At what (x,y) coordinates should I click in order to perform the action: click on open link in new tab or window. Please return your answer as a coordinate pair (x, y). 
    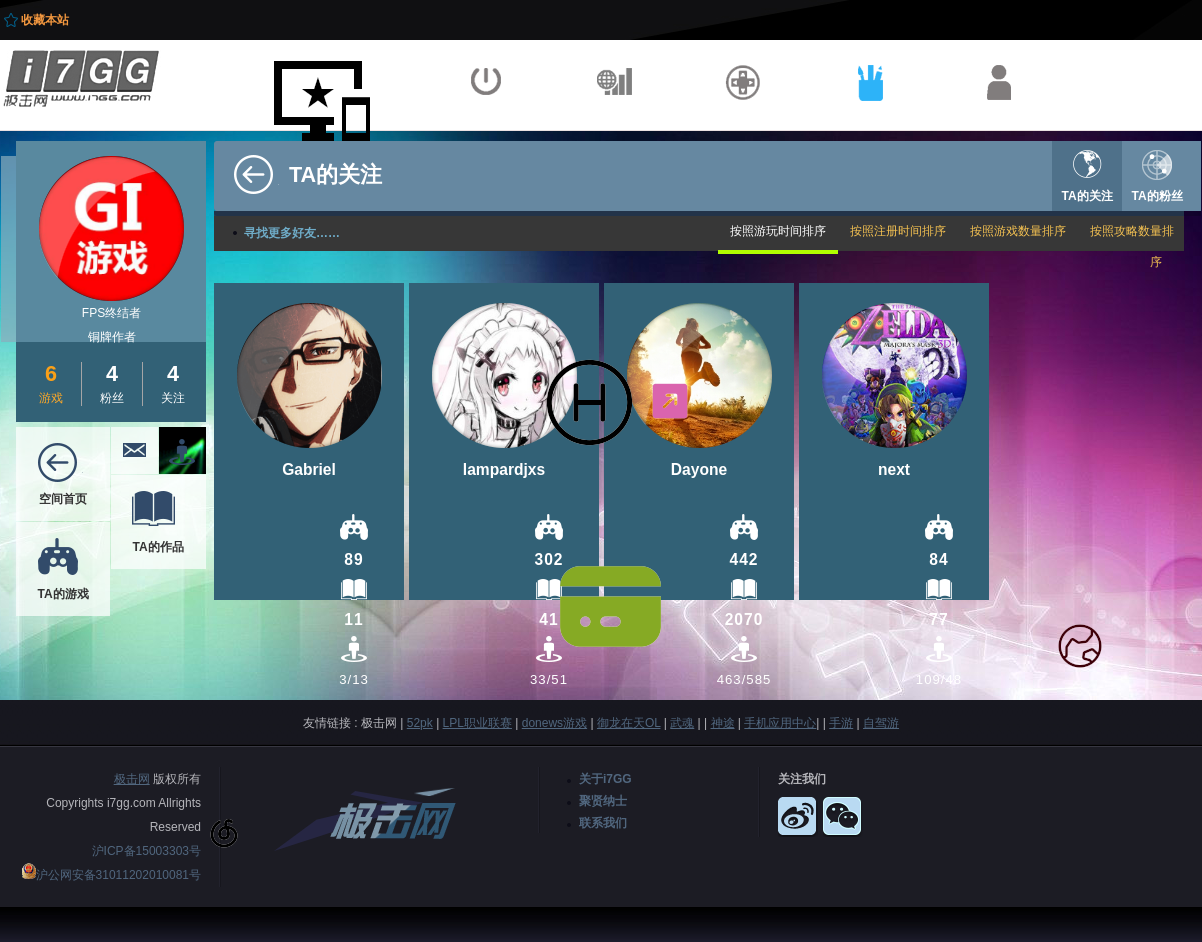
    Looking at the image, I should click on (670, 401).